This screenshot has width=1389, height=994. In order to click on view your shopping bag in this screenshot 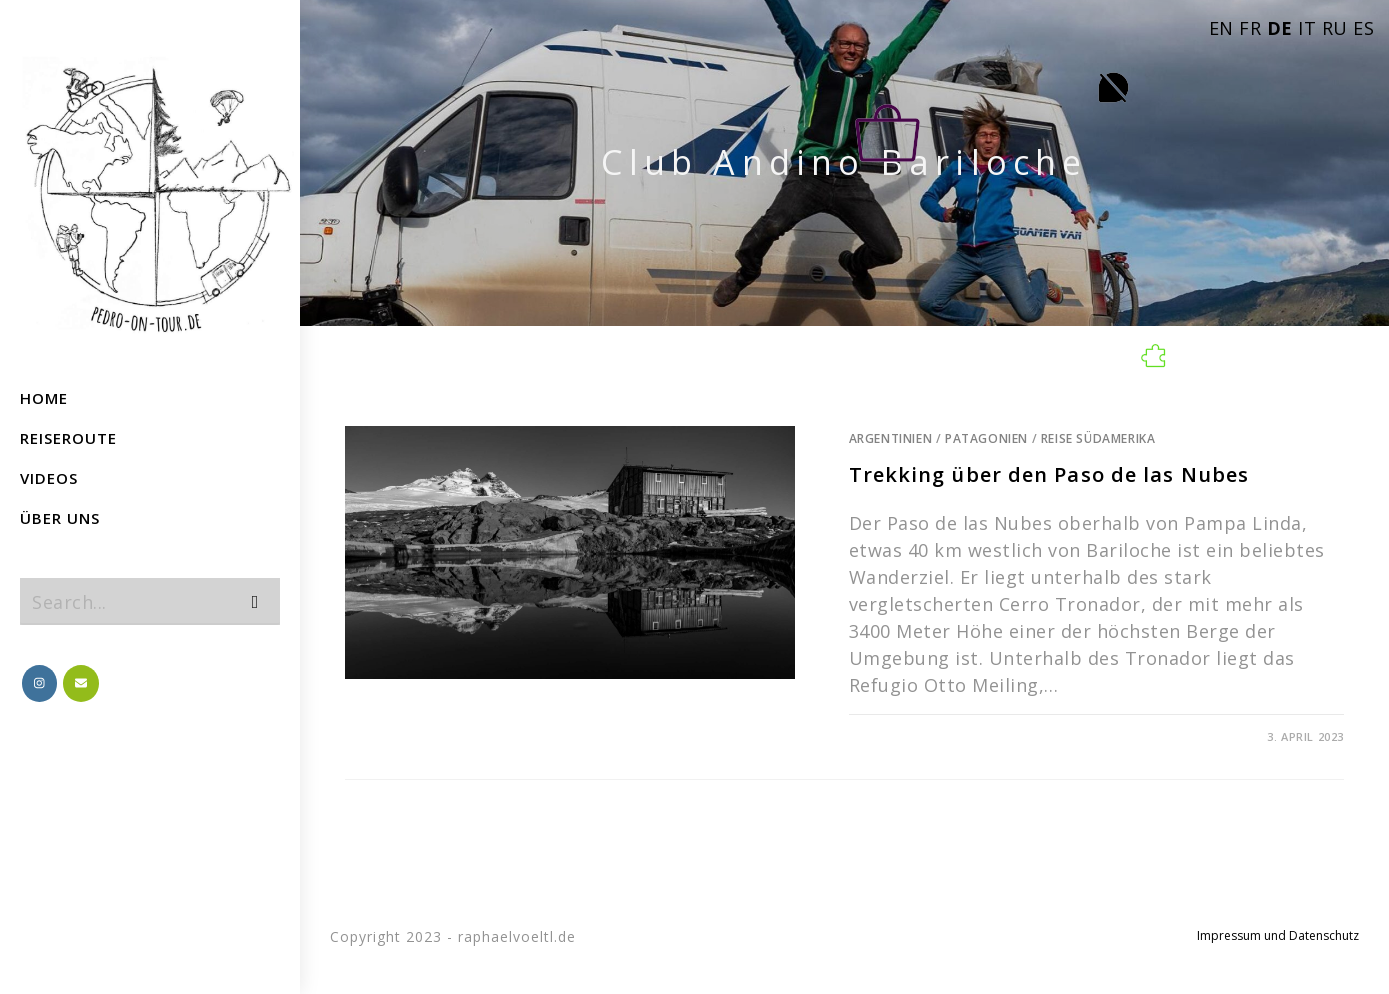, I will do `click(887, 136)`.